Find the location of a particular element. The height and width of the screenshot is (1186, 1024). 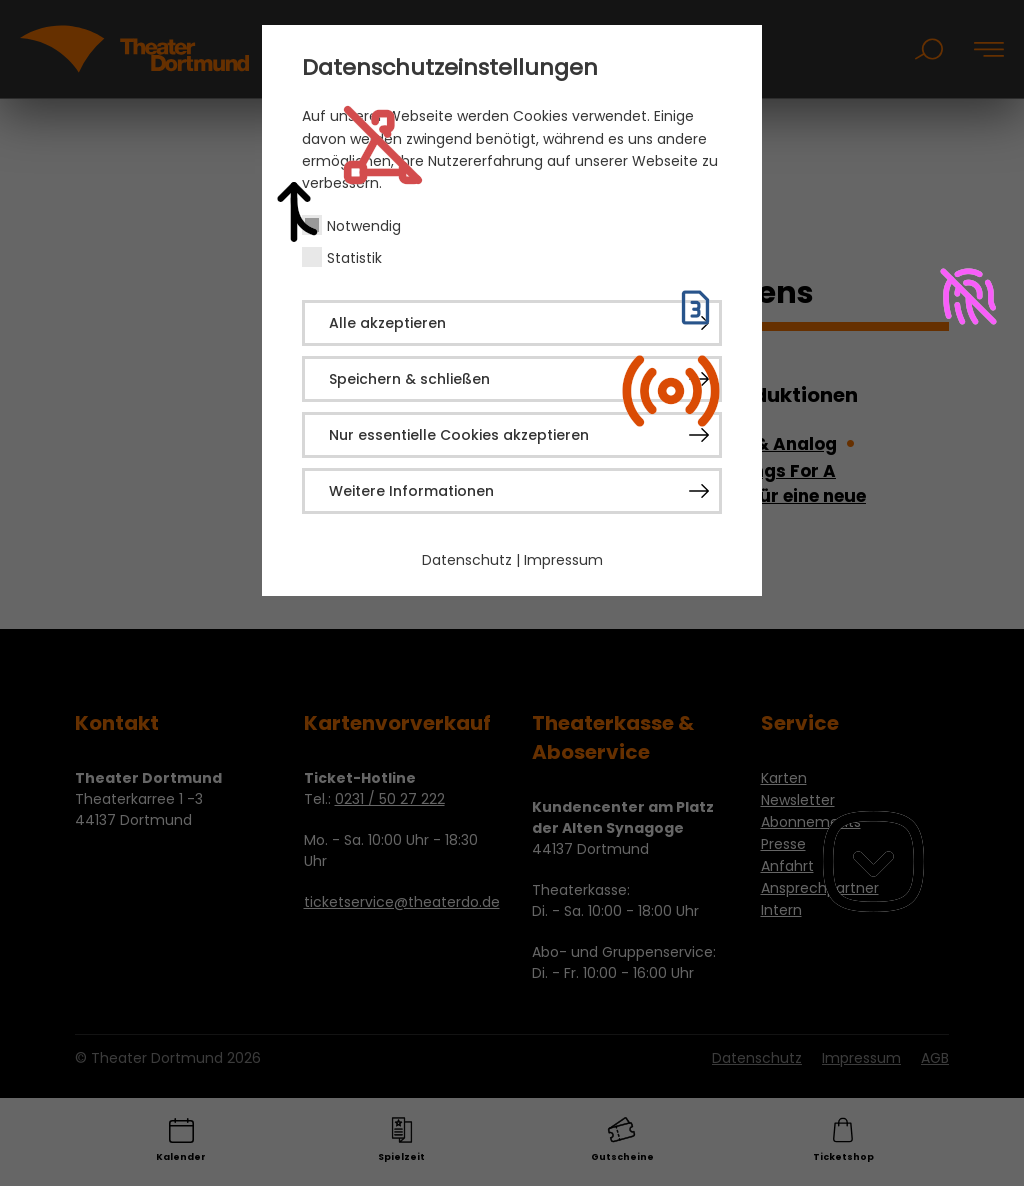

SIM card slot 3 is located at coordinates (695, 307).